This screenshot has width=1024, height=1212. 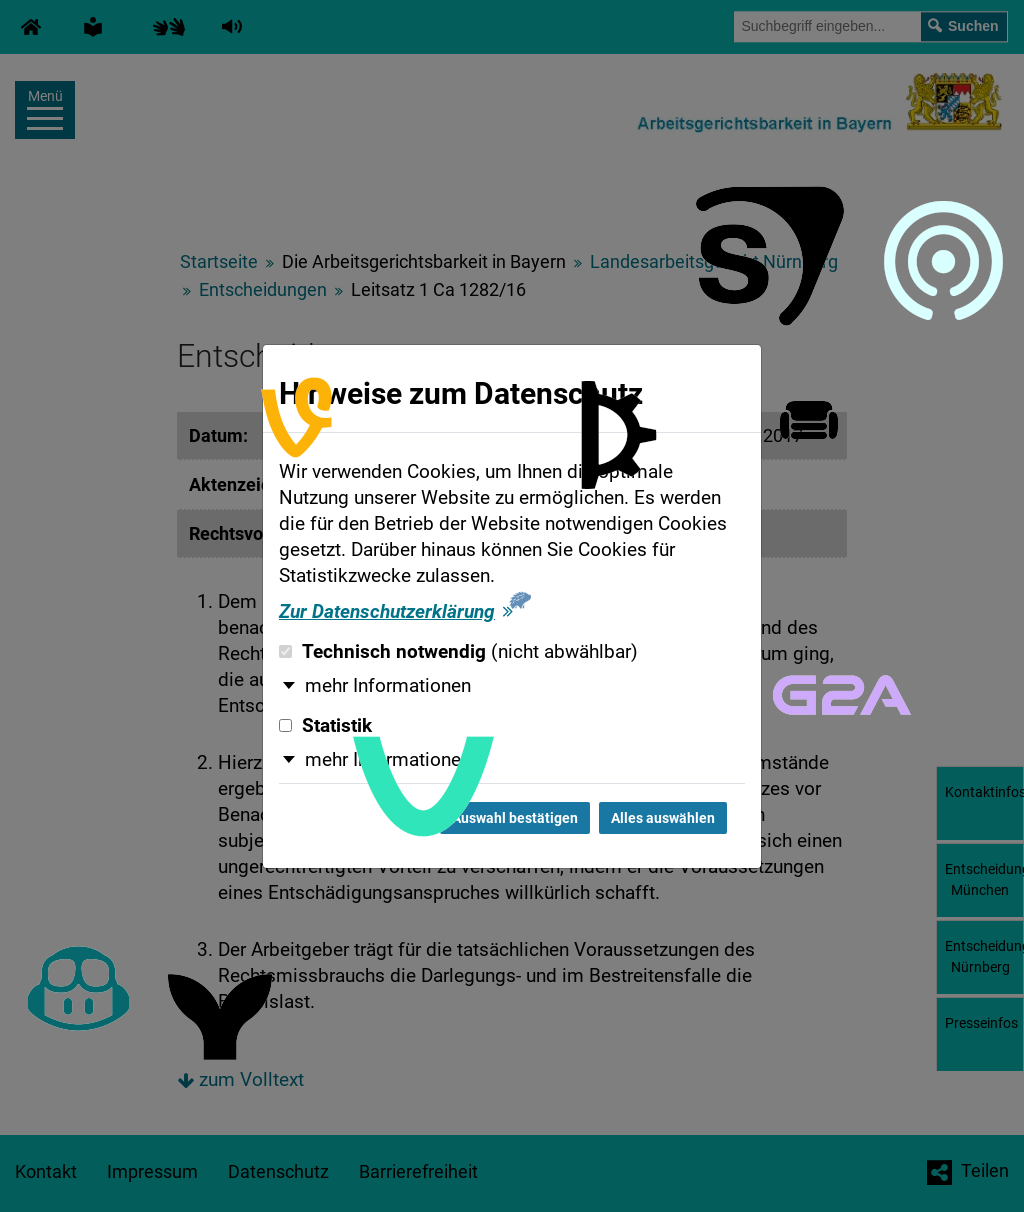 What do you see at coordinates (943, 260) in the screenshot?
I see `tqdm python progress bar library logo` at bounding box center [943, 260].